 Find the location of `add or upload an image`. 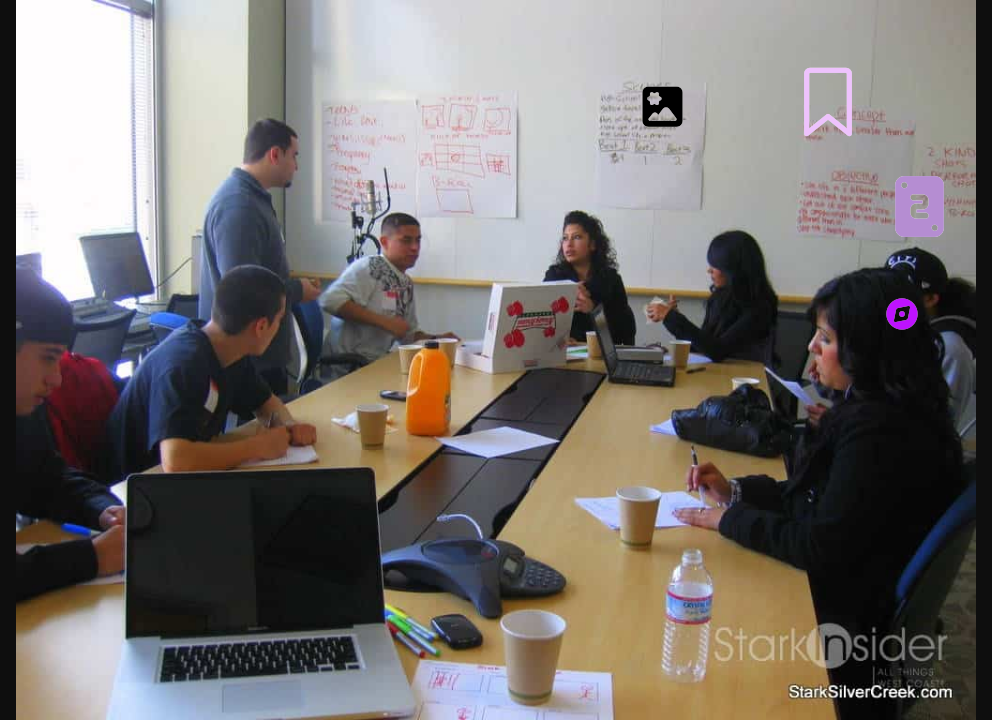

add or upload an image is located at coordinates (662, 106).